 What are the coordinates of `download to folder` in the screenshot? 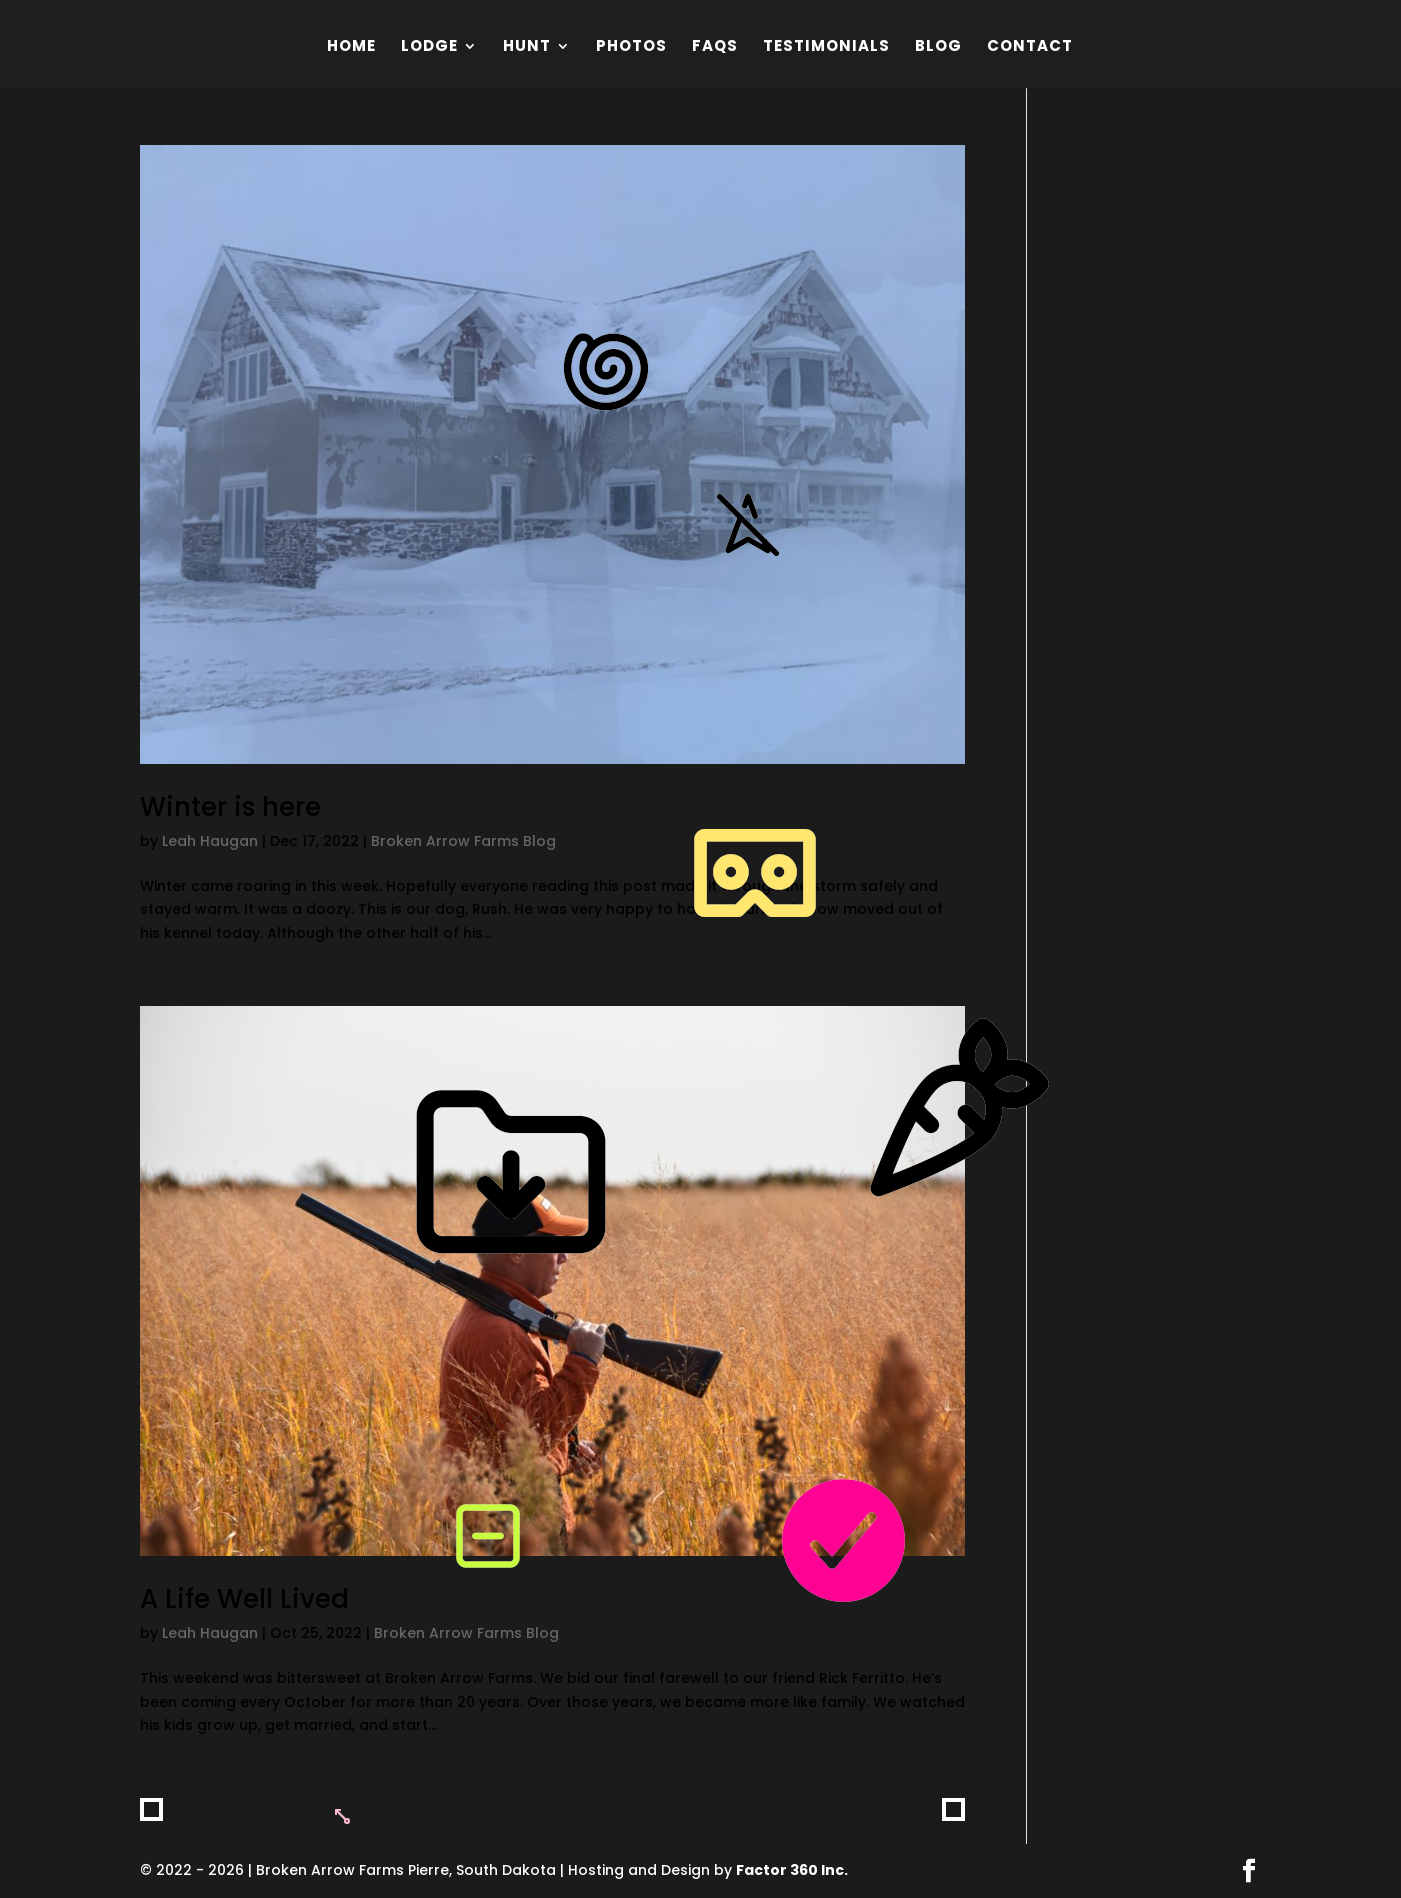 It's located at (511, 1176).